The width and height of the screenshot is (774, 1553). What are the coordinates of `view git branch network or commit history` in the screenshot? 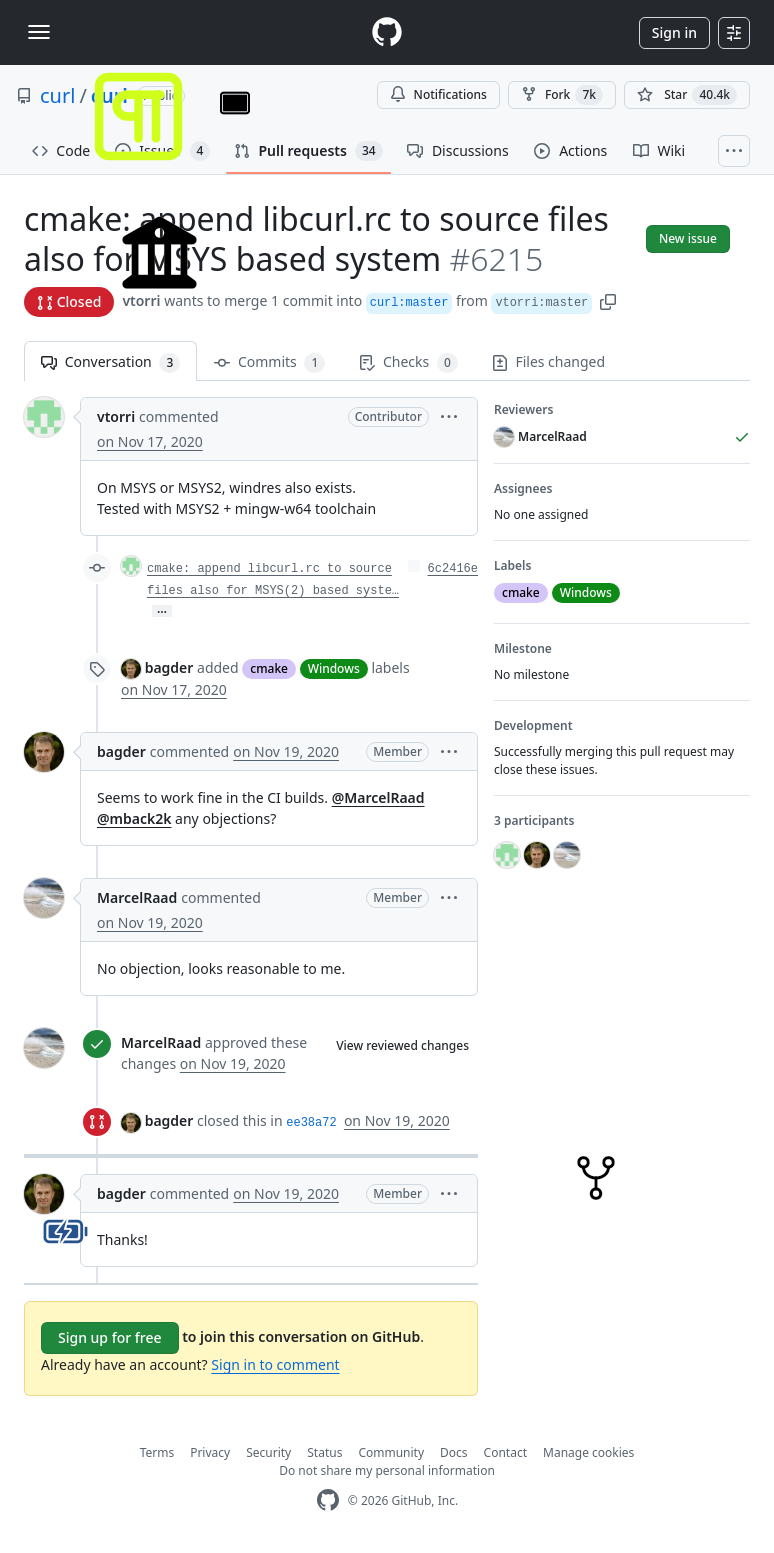 It's located at (596, 1178).